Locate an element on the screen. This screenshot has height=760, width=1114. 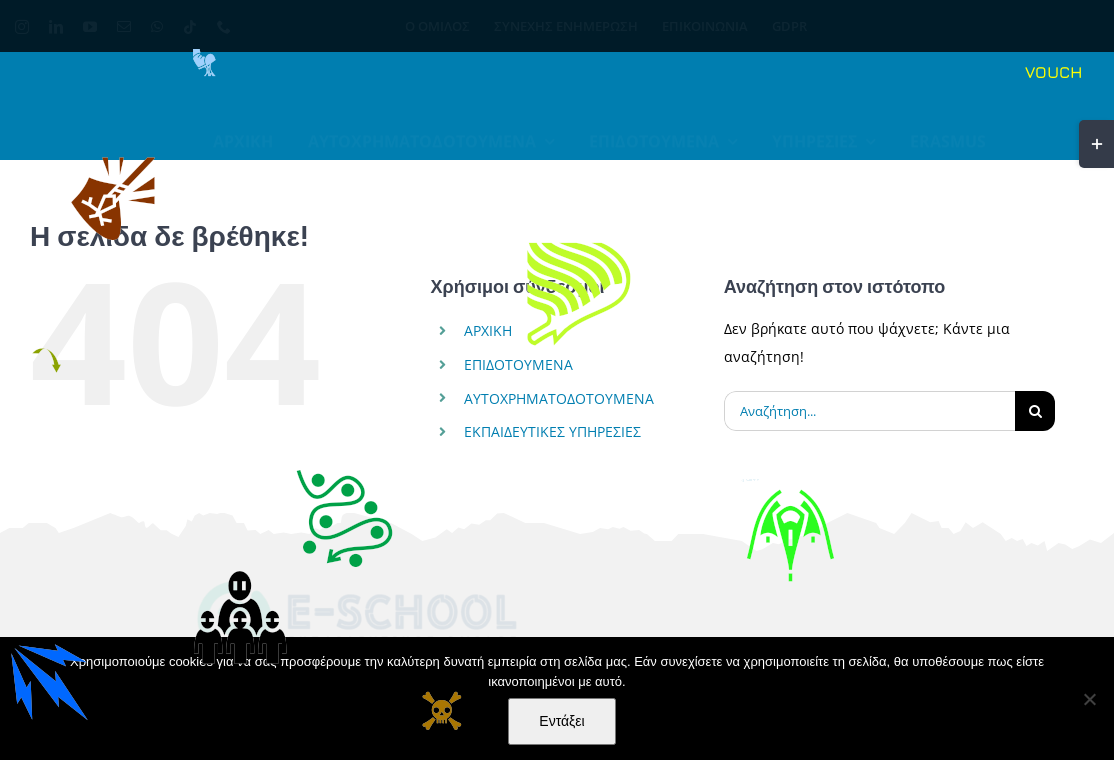
navigate a slalom or obstacle course is located at coordinates (344, 518).